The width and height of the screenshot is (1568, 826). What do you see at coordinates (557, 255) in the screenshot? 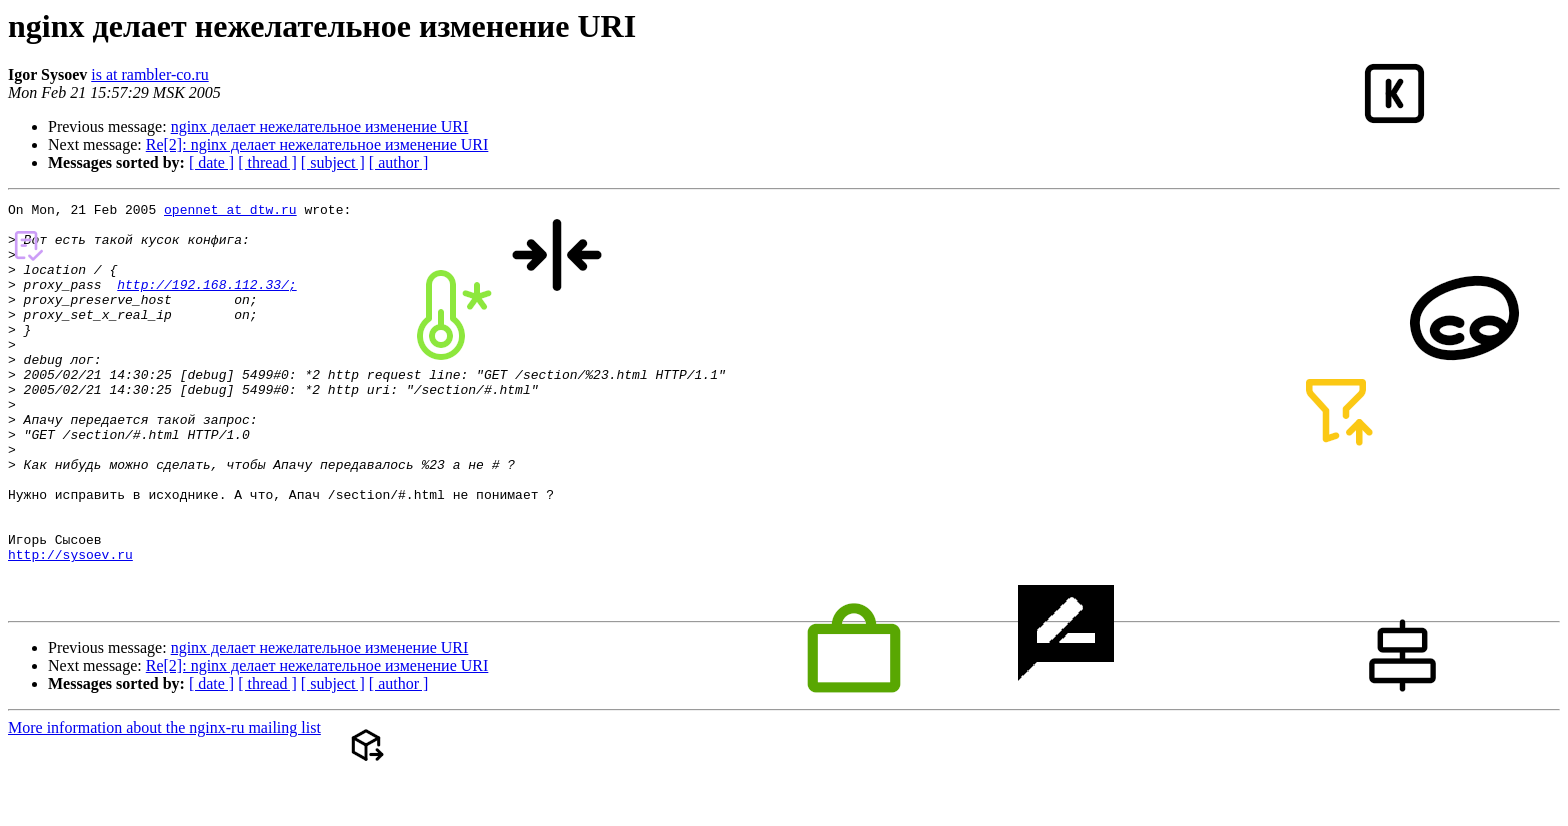
I see `collapse or minimize a horizontal panel` at bounding box center [557, 255].